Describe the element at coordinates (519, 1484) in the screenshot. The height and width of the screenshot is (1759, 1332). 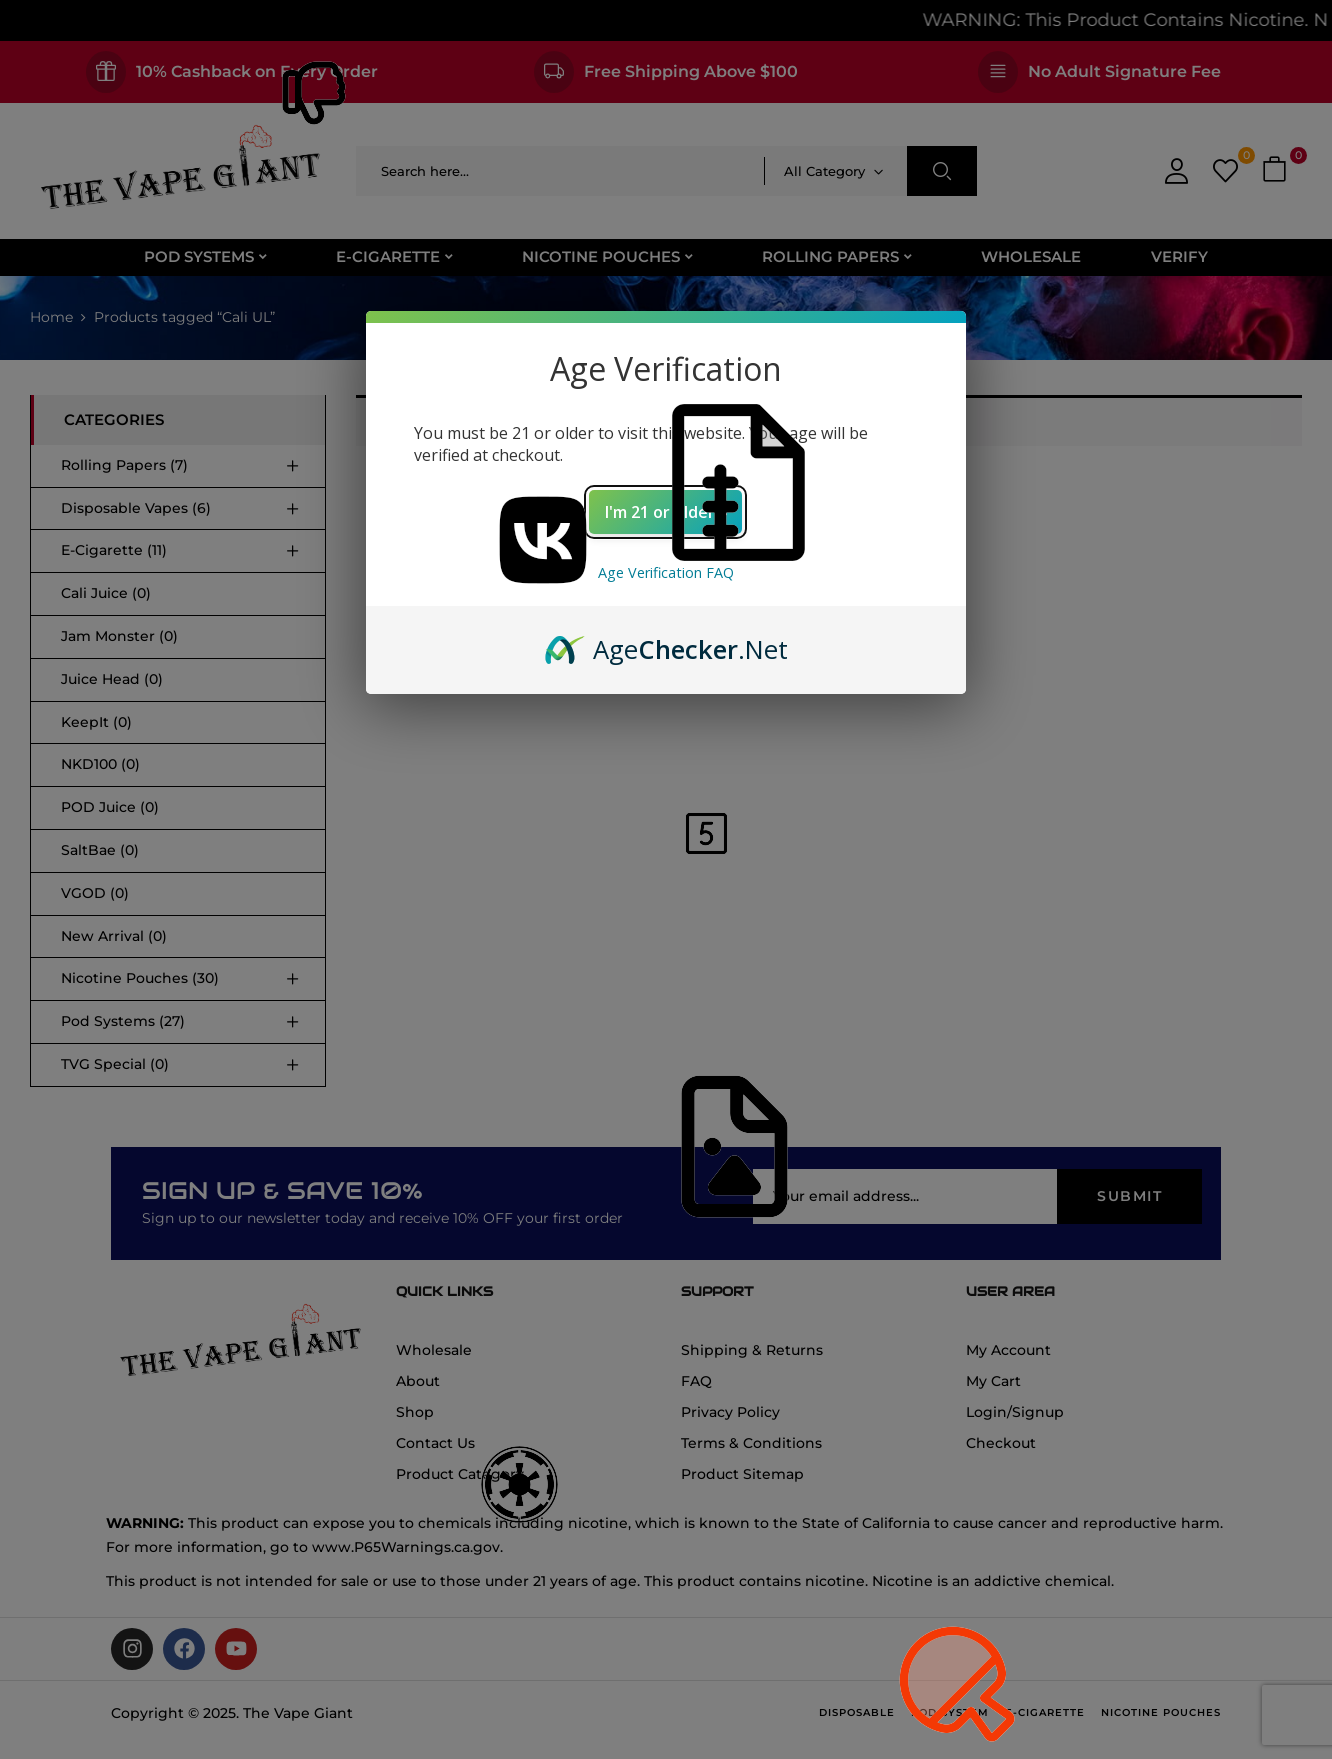
I see `the Galactic Empire logo from Star Wars` at that location.